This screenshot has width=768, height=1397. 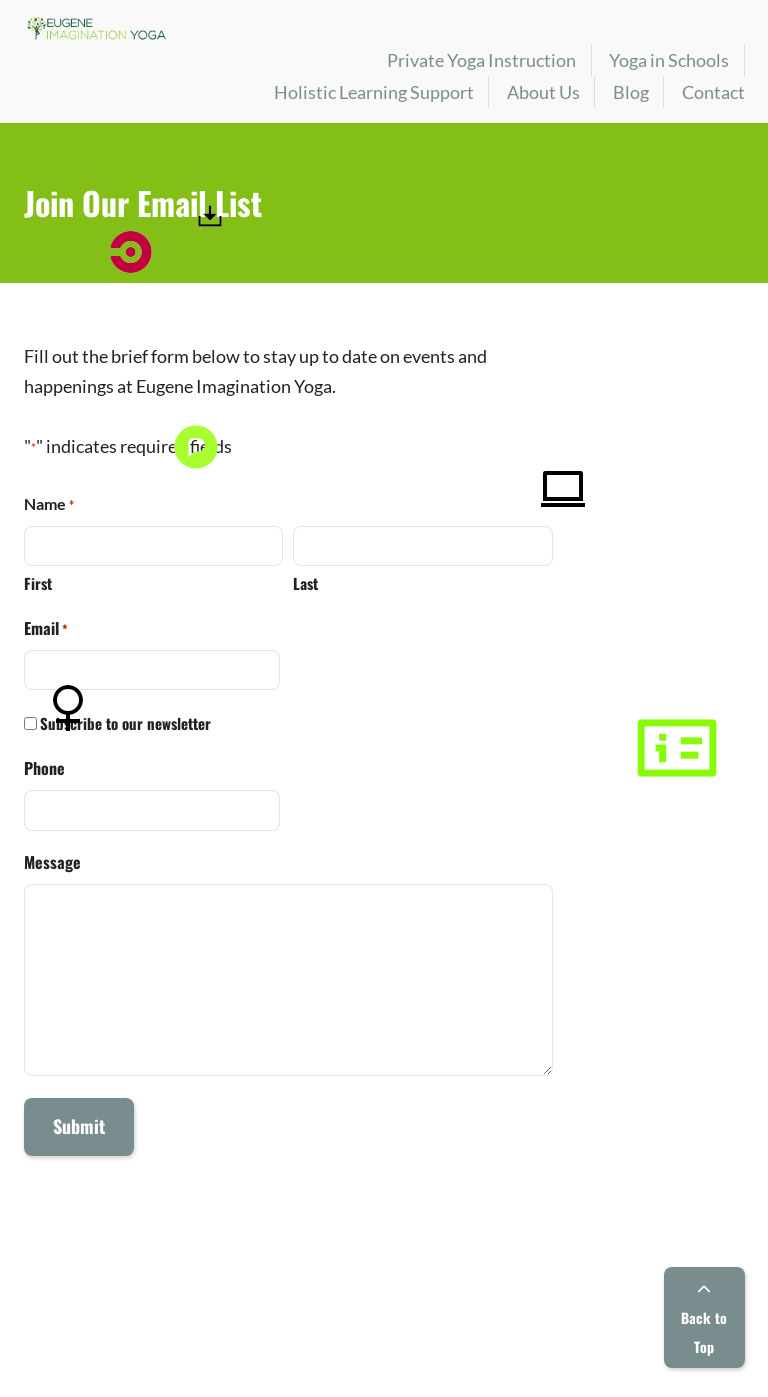 I want to click on view contact or business card details, so click(x=677, y=748).